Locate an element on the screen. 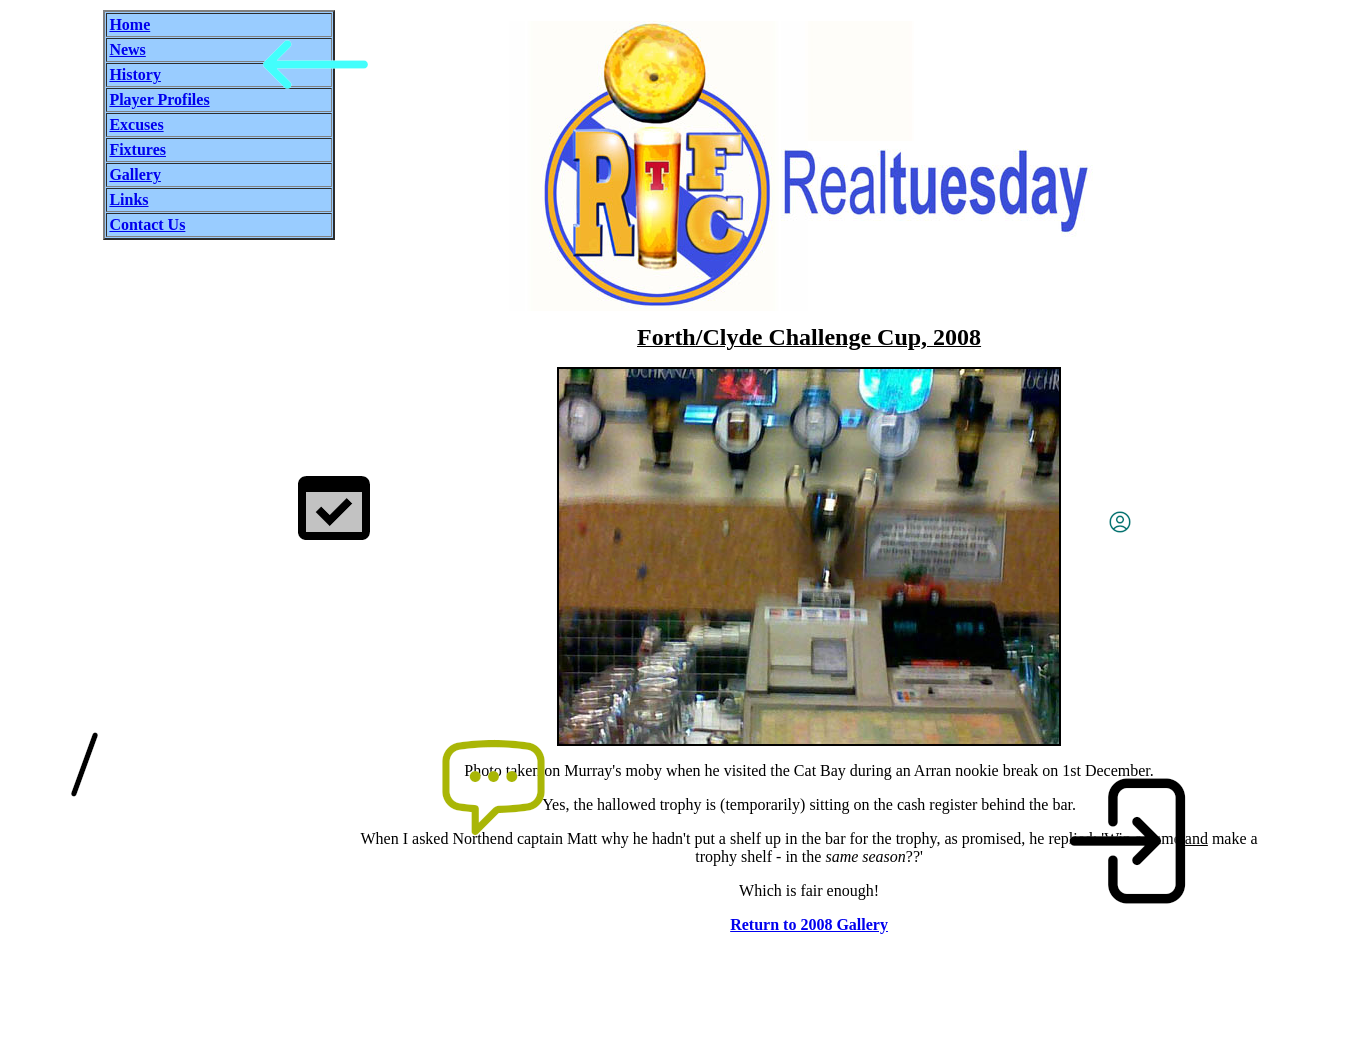  view your profile is located at coordinates (1120, 522).